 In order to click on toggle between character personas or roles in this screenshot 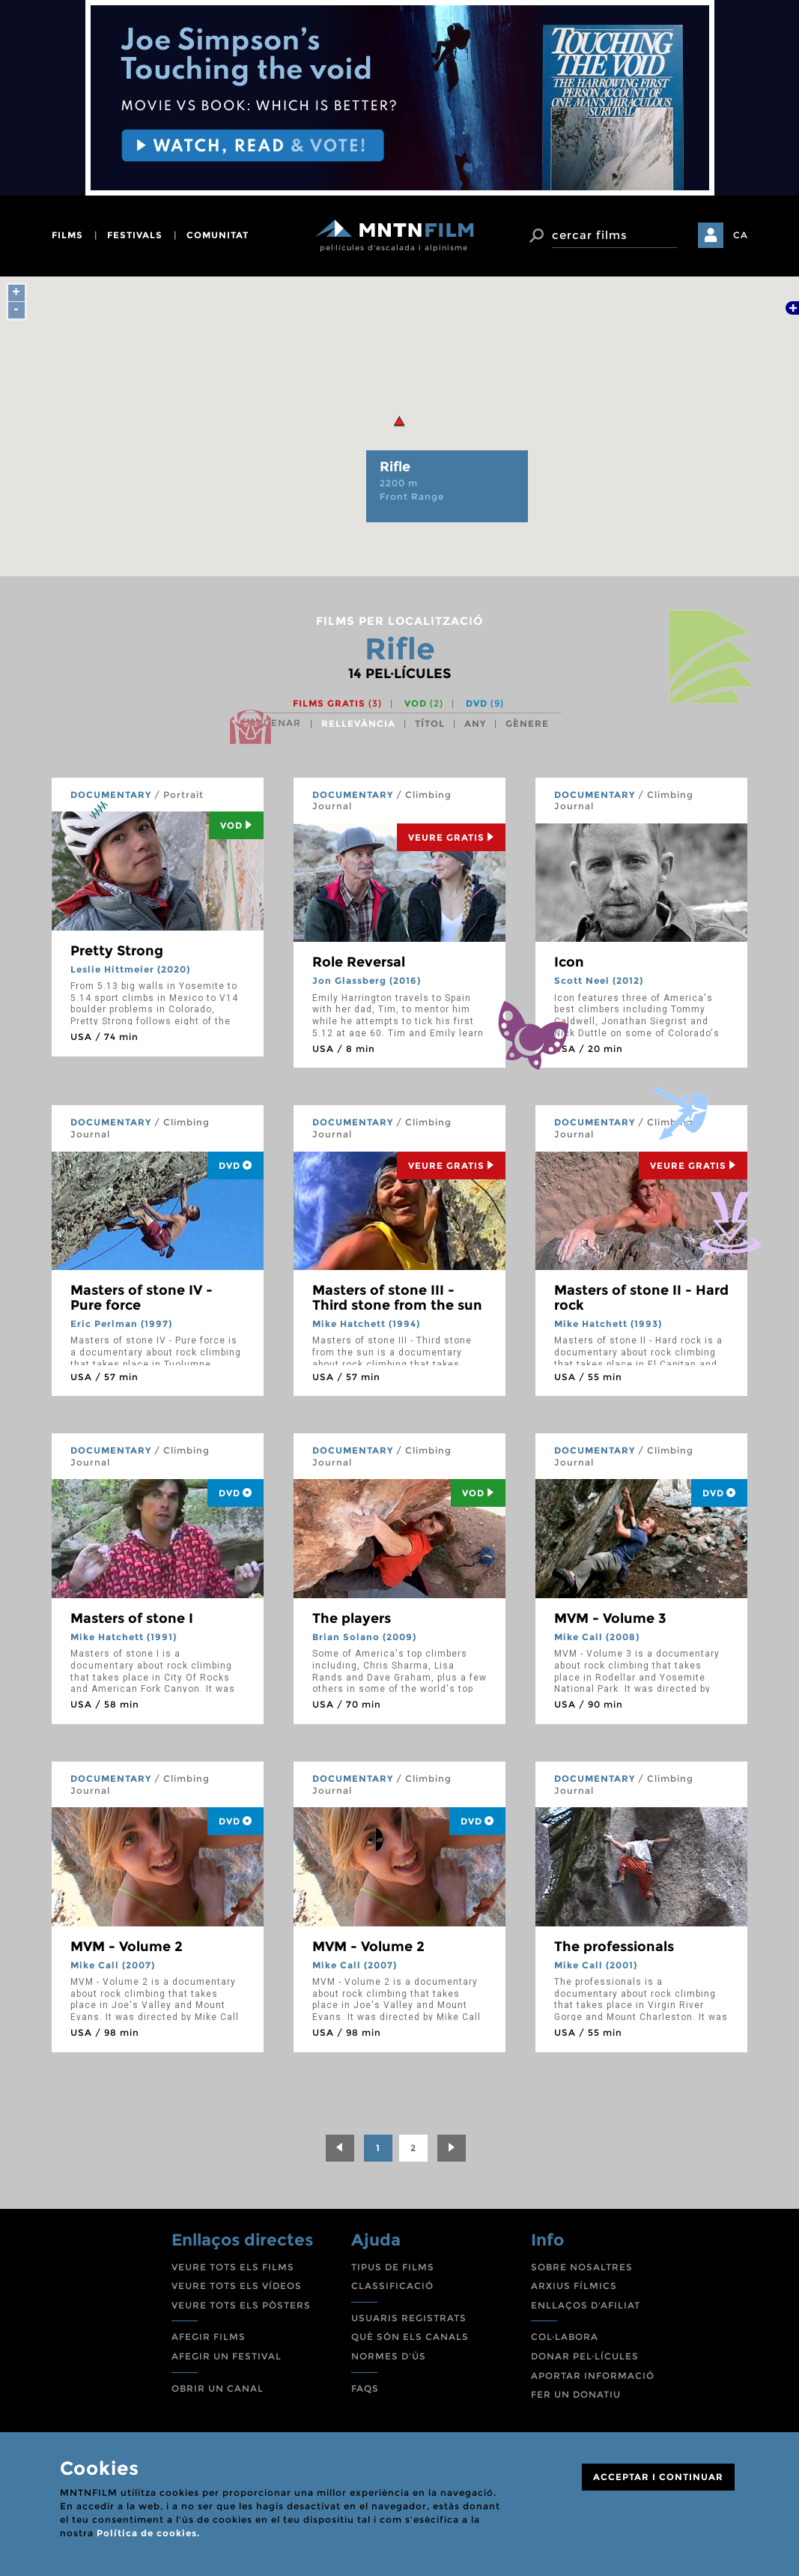, I will do `click(374, 1839)`.